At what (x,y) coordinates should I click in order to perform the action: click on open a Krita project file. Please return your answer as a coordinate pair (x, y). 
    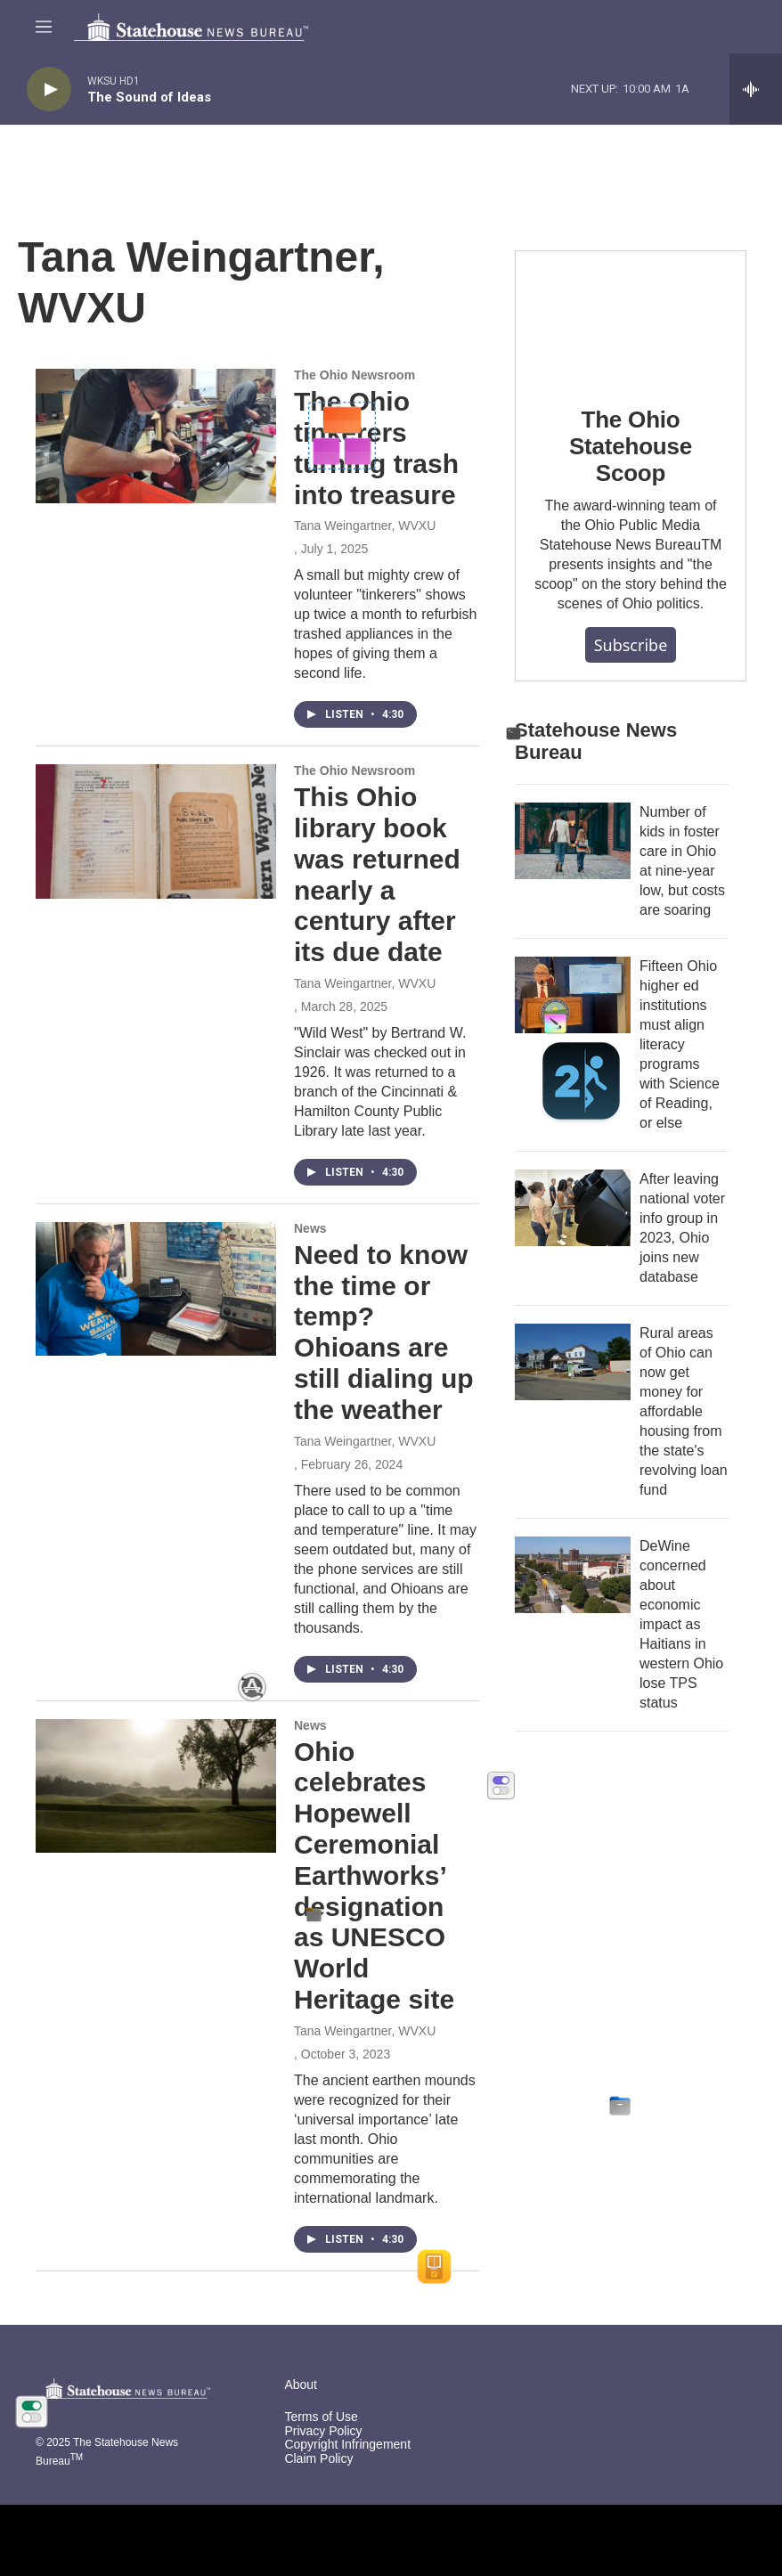
    Looking at the image, I should click on (555, 1023).